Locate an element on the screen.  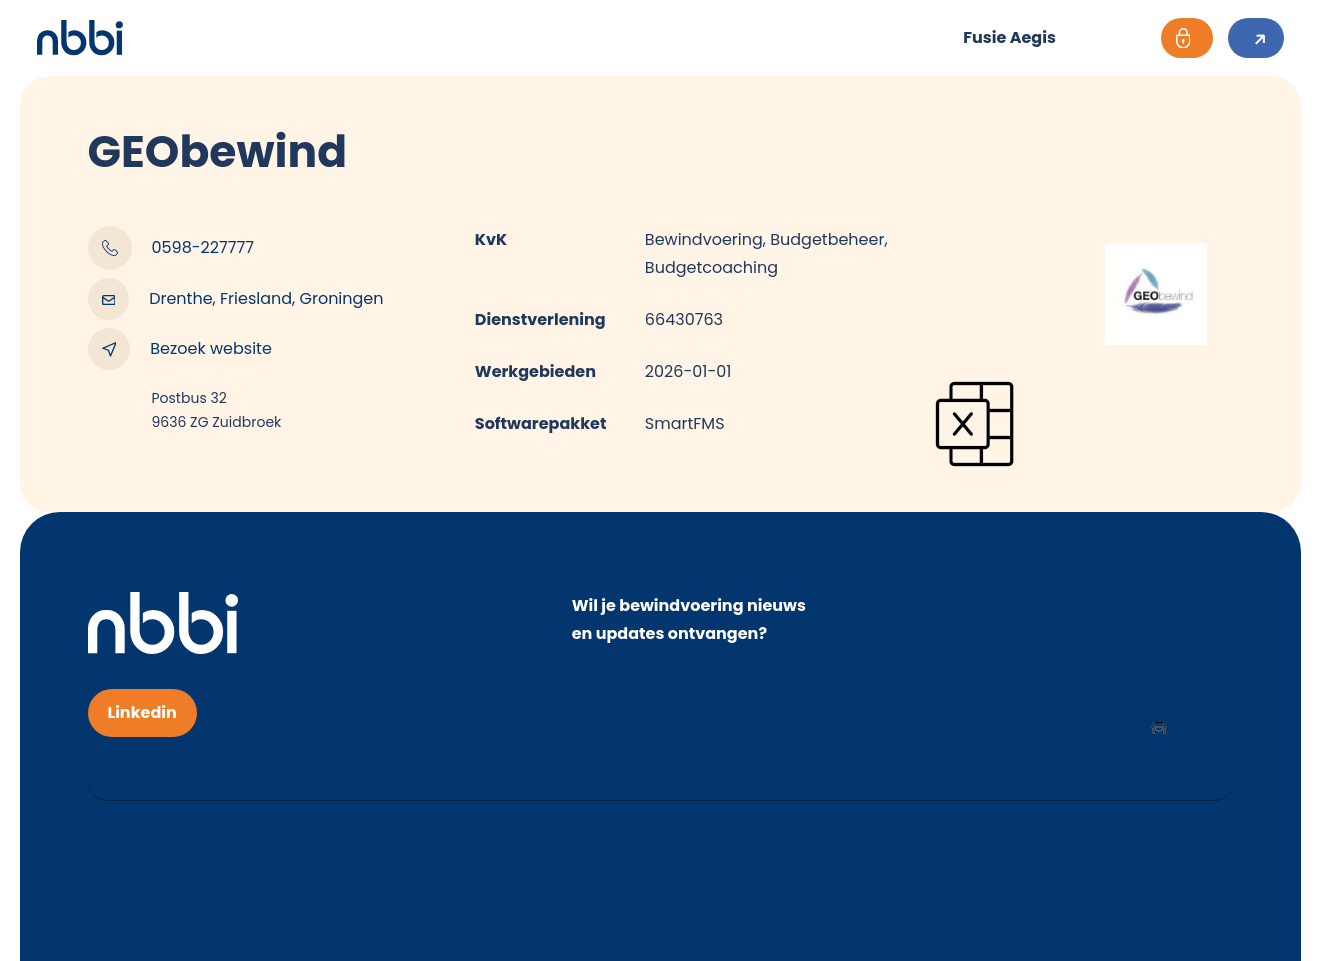
open microsoft excel is located at coordinates (978, 424).